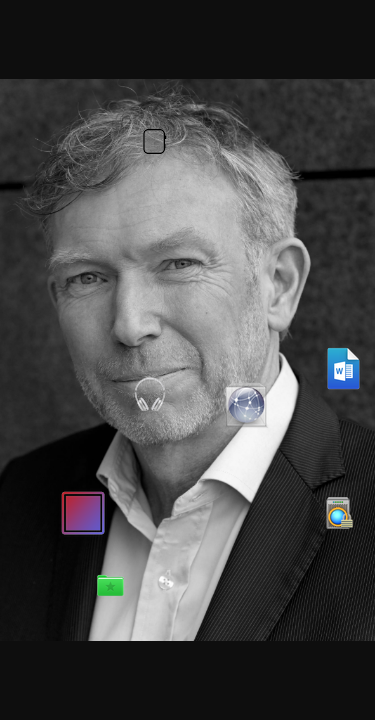 Image resolution: width=375 pixels, height=720 pixels. Describe the element at coordinates (338, 513) in the screenshot. I see `indicates a locked non-RAID storage device` at that location.